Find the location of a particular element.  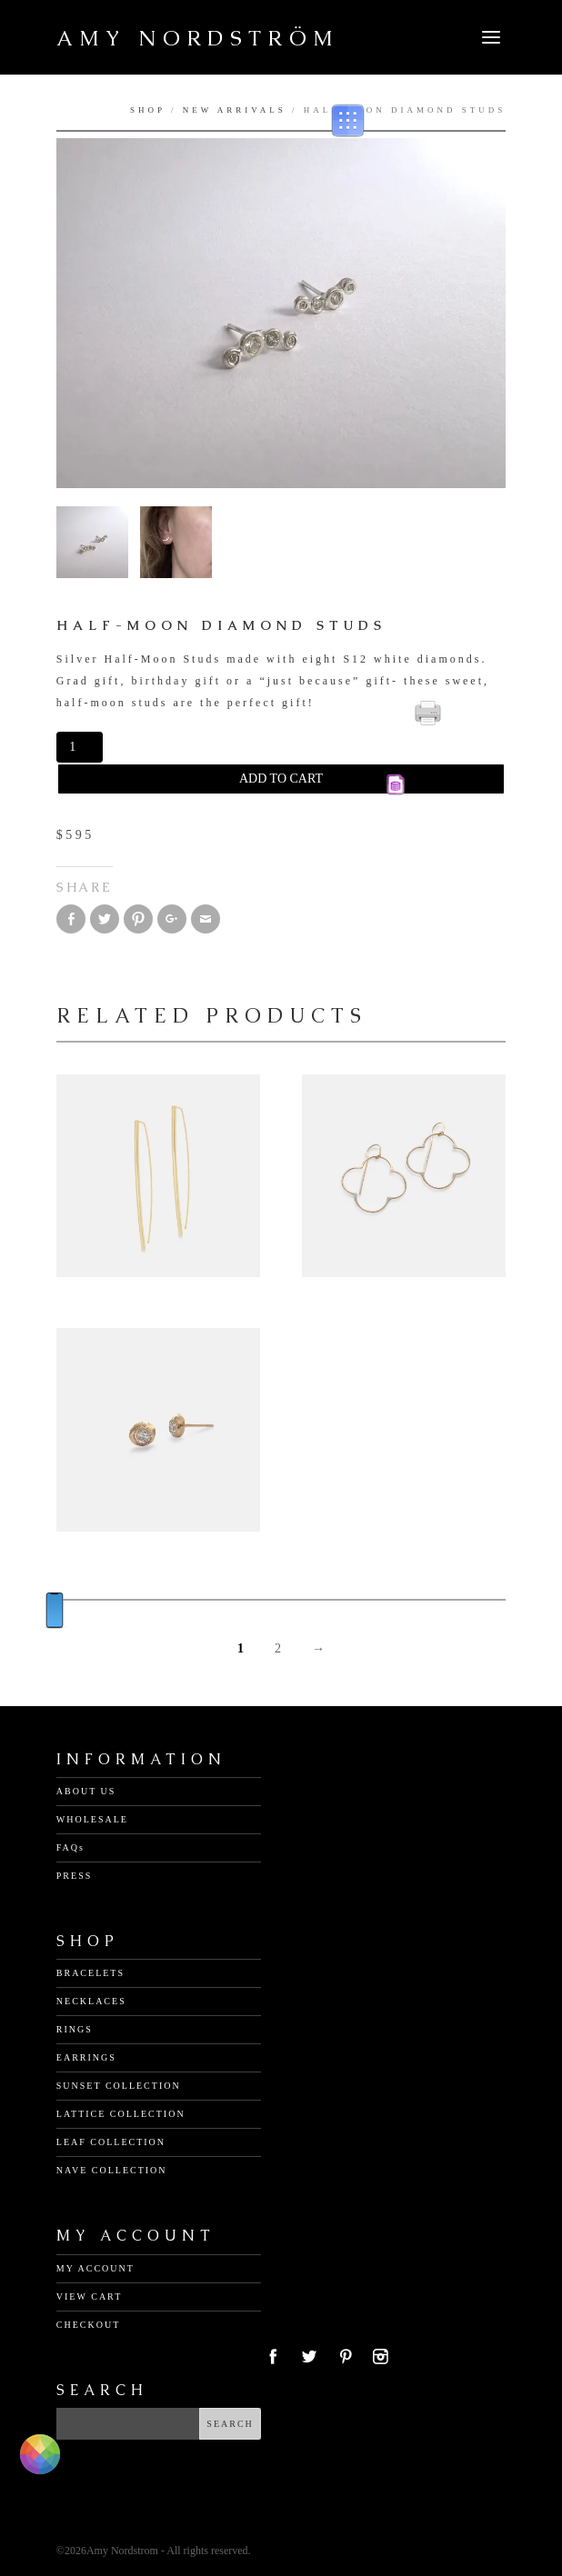

view other applications is located at coordinates (347, 120).